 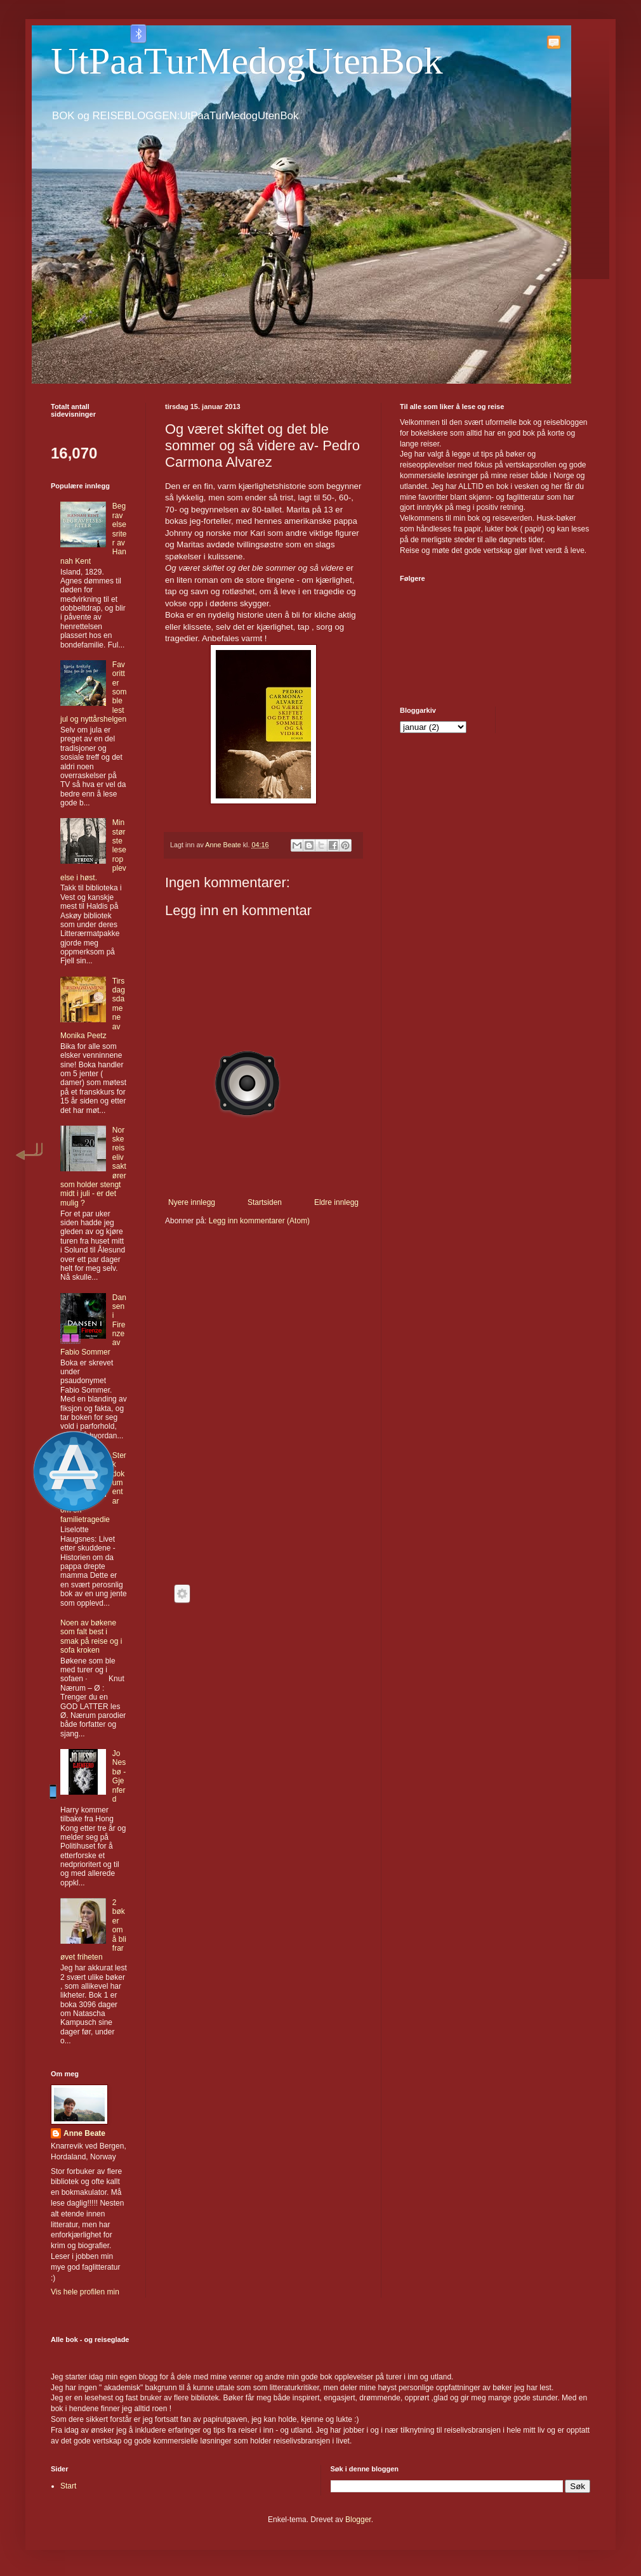 I want to click on indicates bluetooth is currently active, so click(x=138, y=34).